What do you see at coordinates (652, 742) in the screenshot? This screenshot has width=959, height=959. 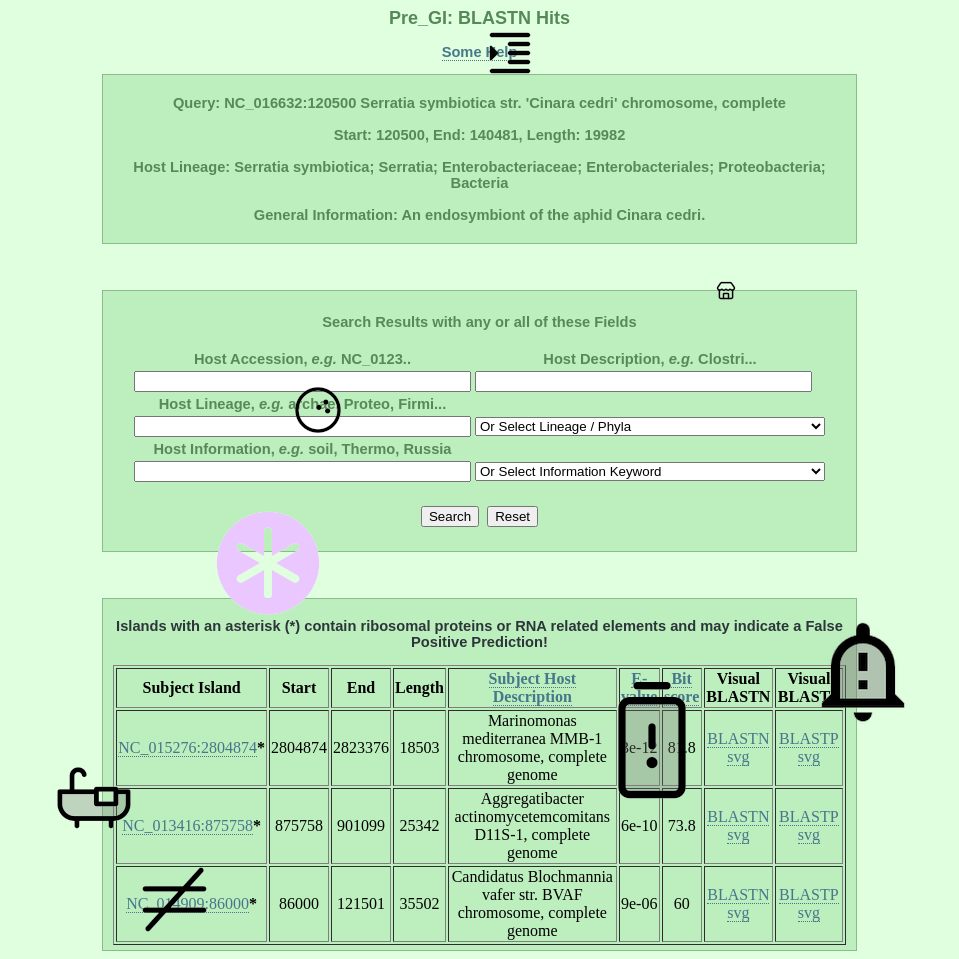 I see `indicates low battery warning` at bounding box center [652, 742].